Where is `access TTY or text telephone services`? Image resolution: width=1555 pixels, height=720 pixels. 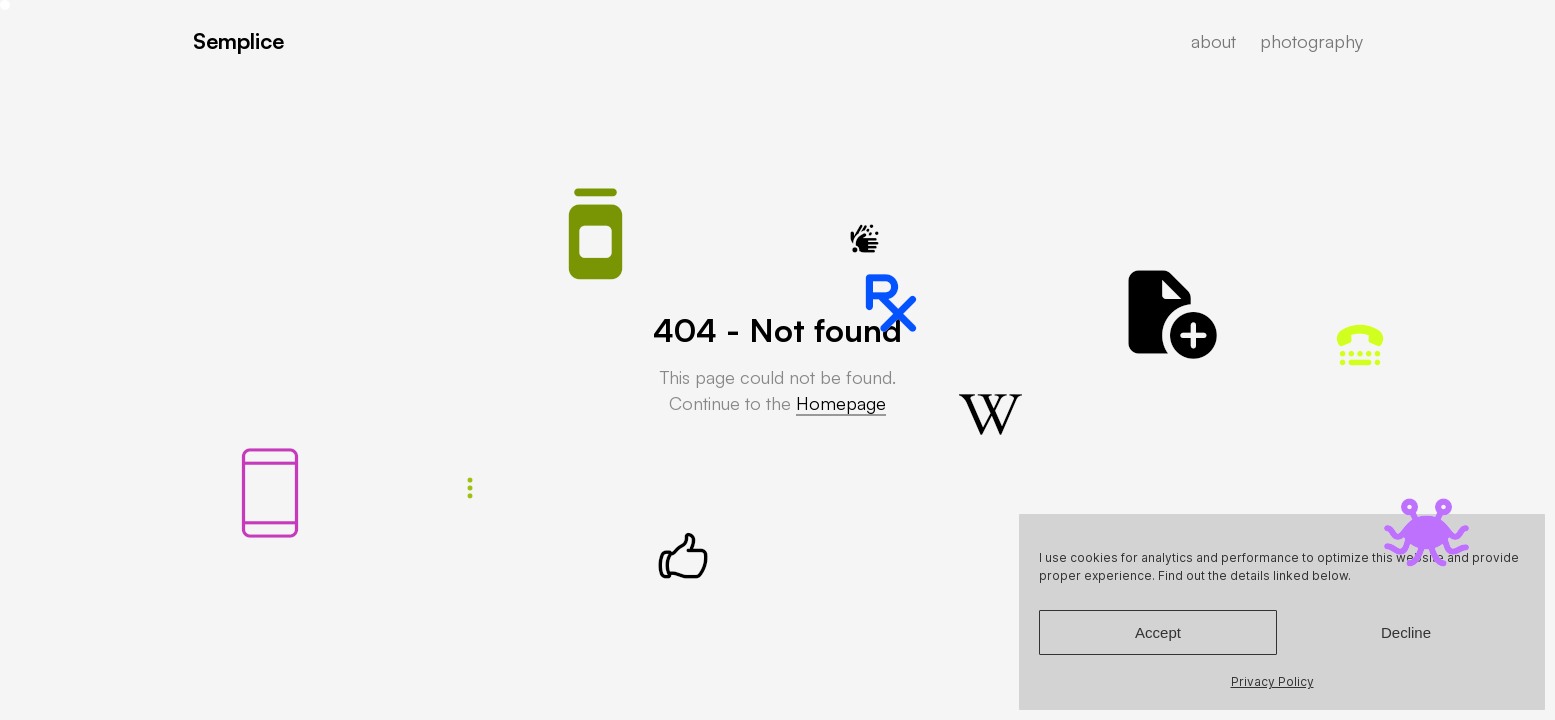
access TTY or text telephone services is located at coordinates (1360, 345).